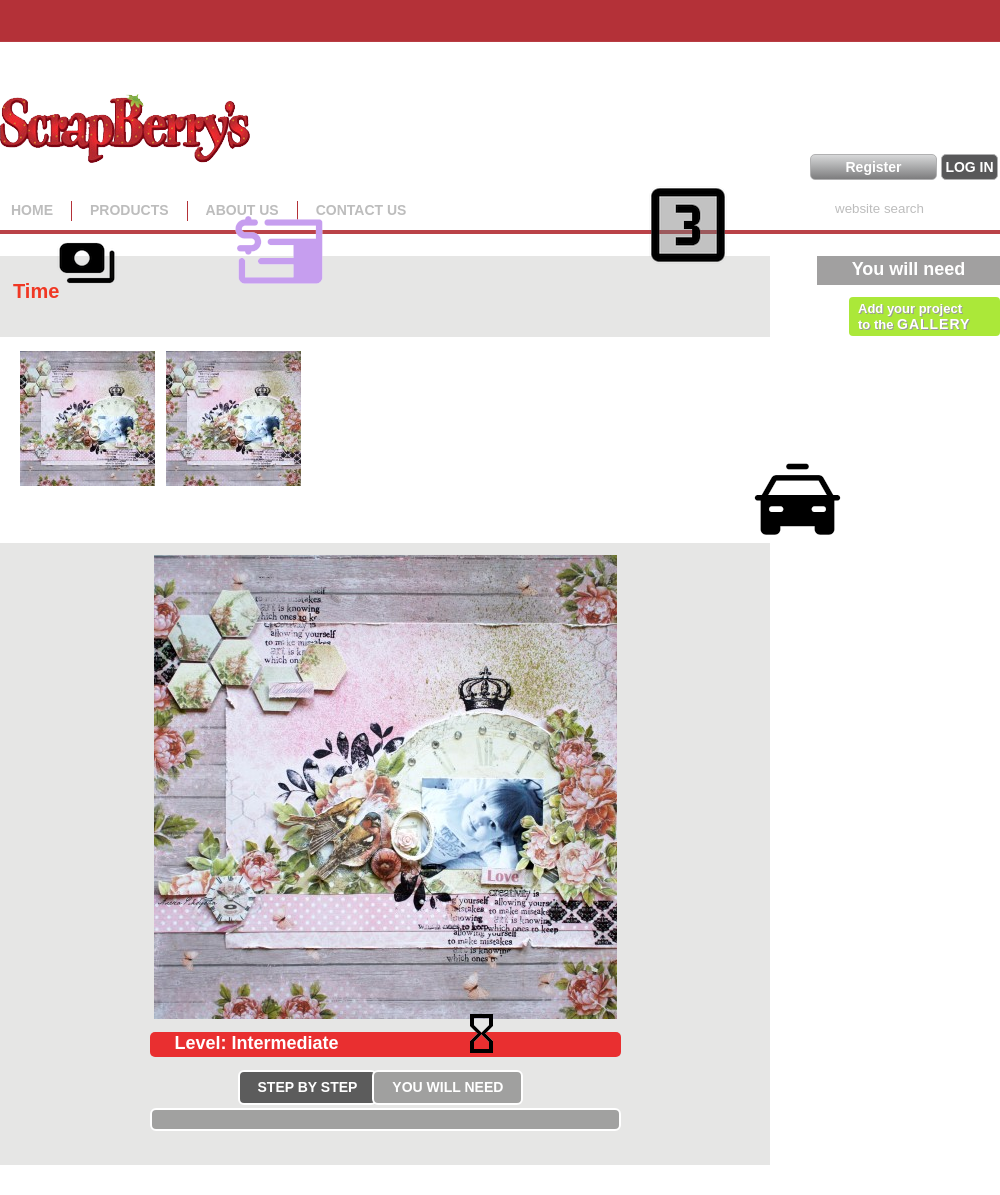  What do you see at coordinates (688, 225) in the screenshot?
I see `select option 3 in a numbered list` at bounding box center [688, 225].